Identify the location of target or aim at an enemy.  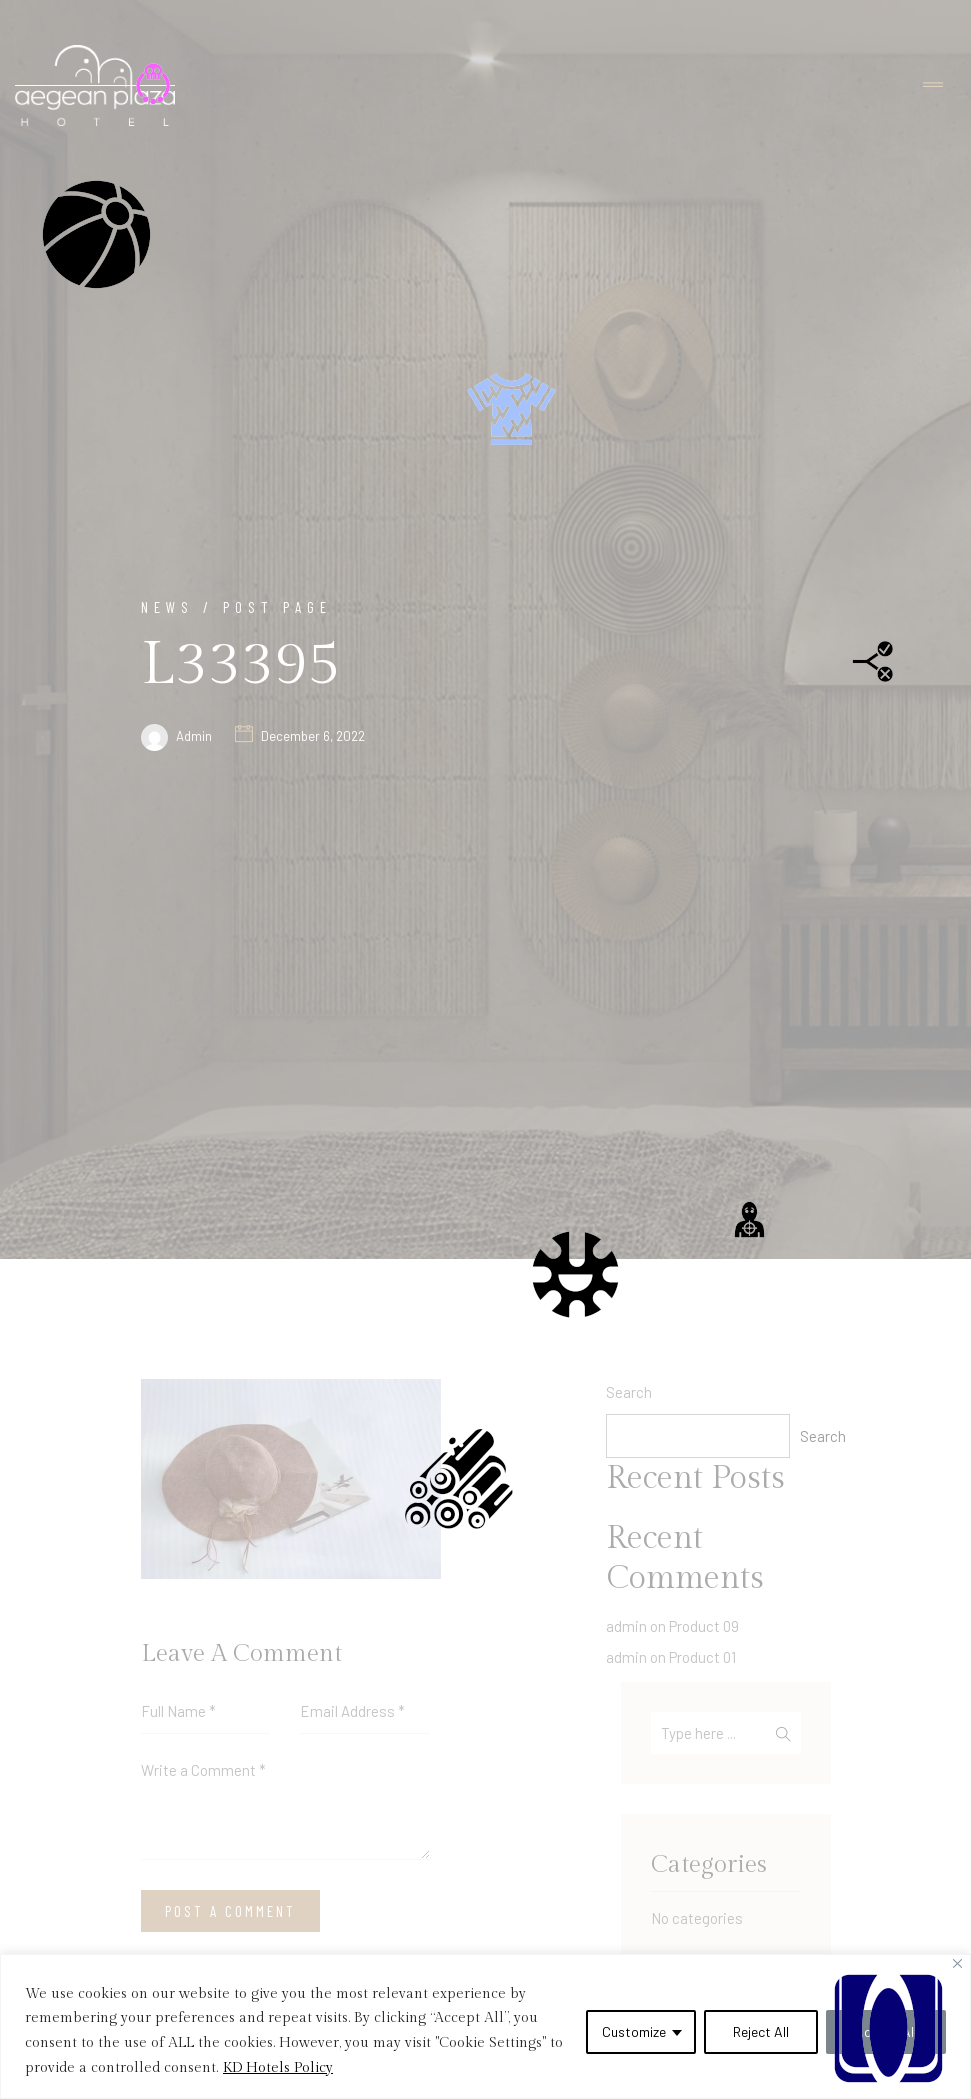
(749, 1219).